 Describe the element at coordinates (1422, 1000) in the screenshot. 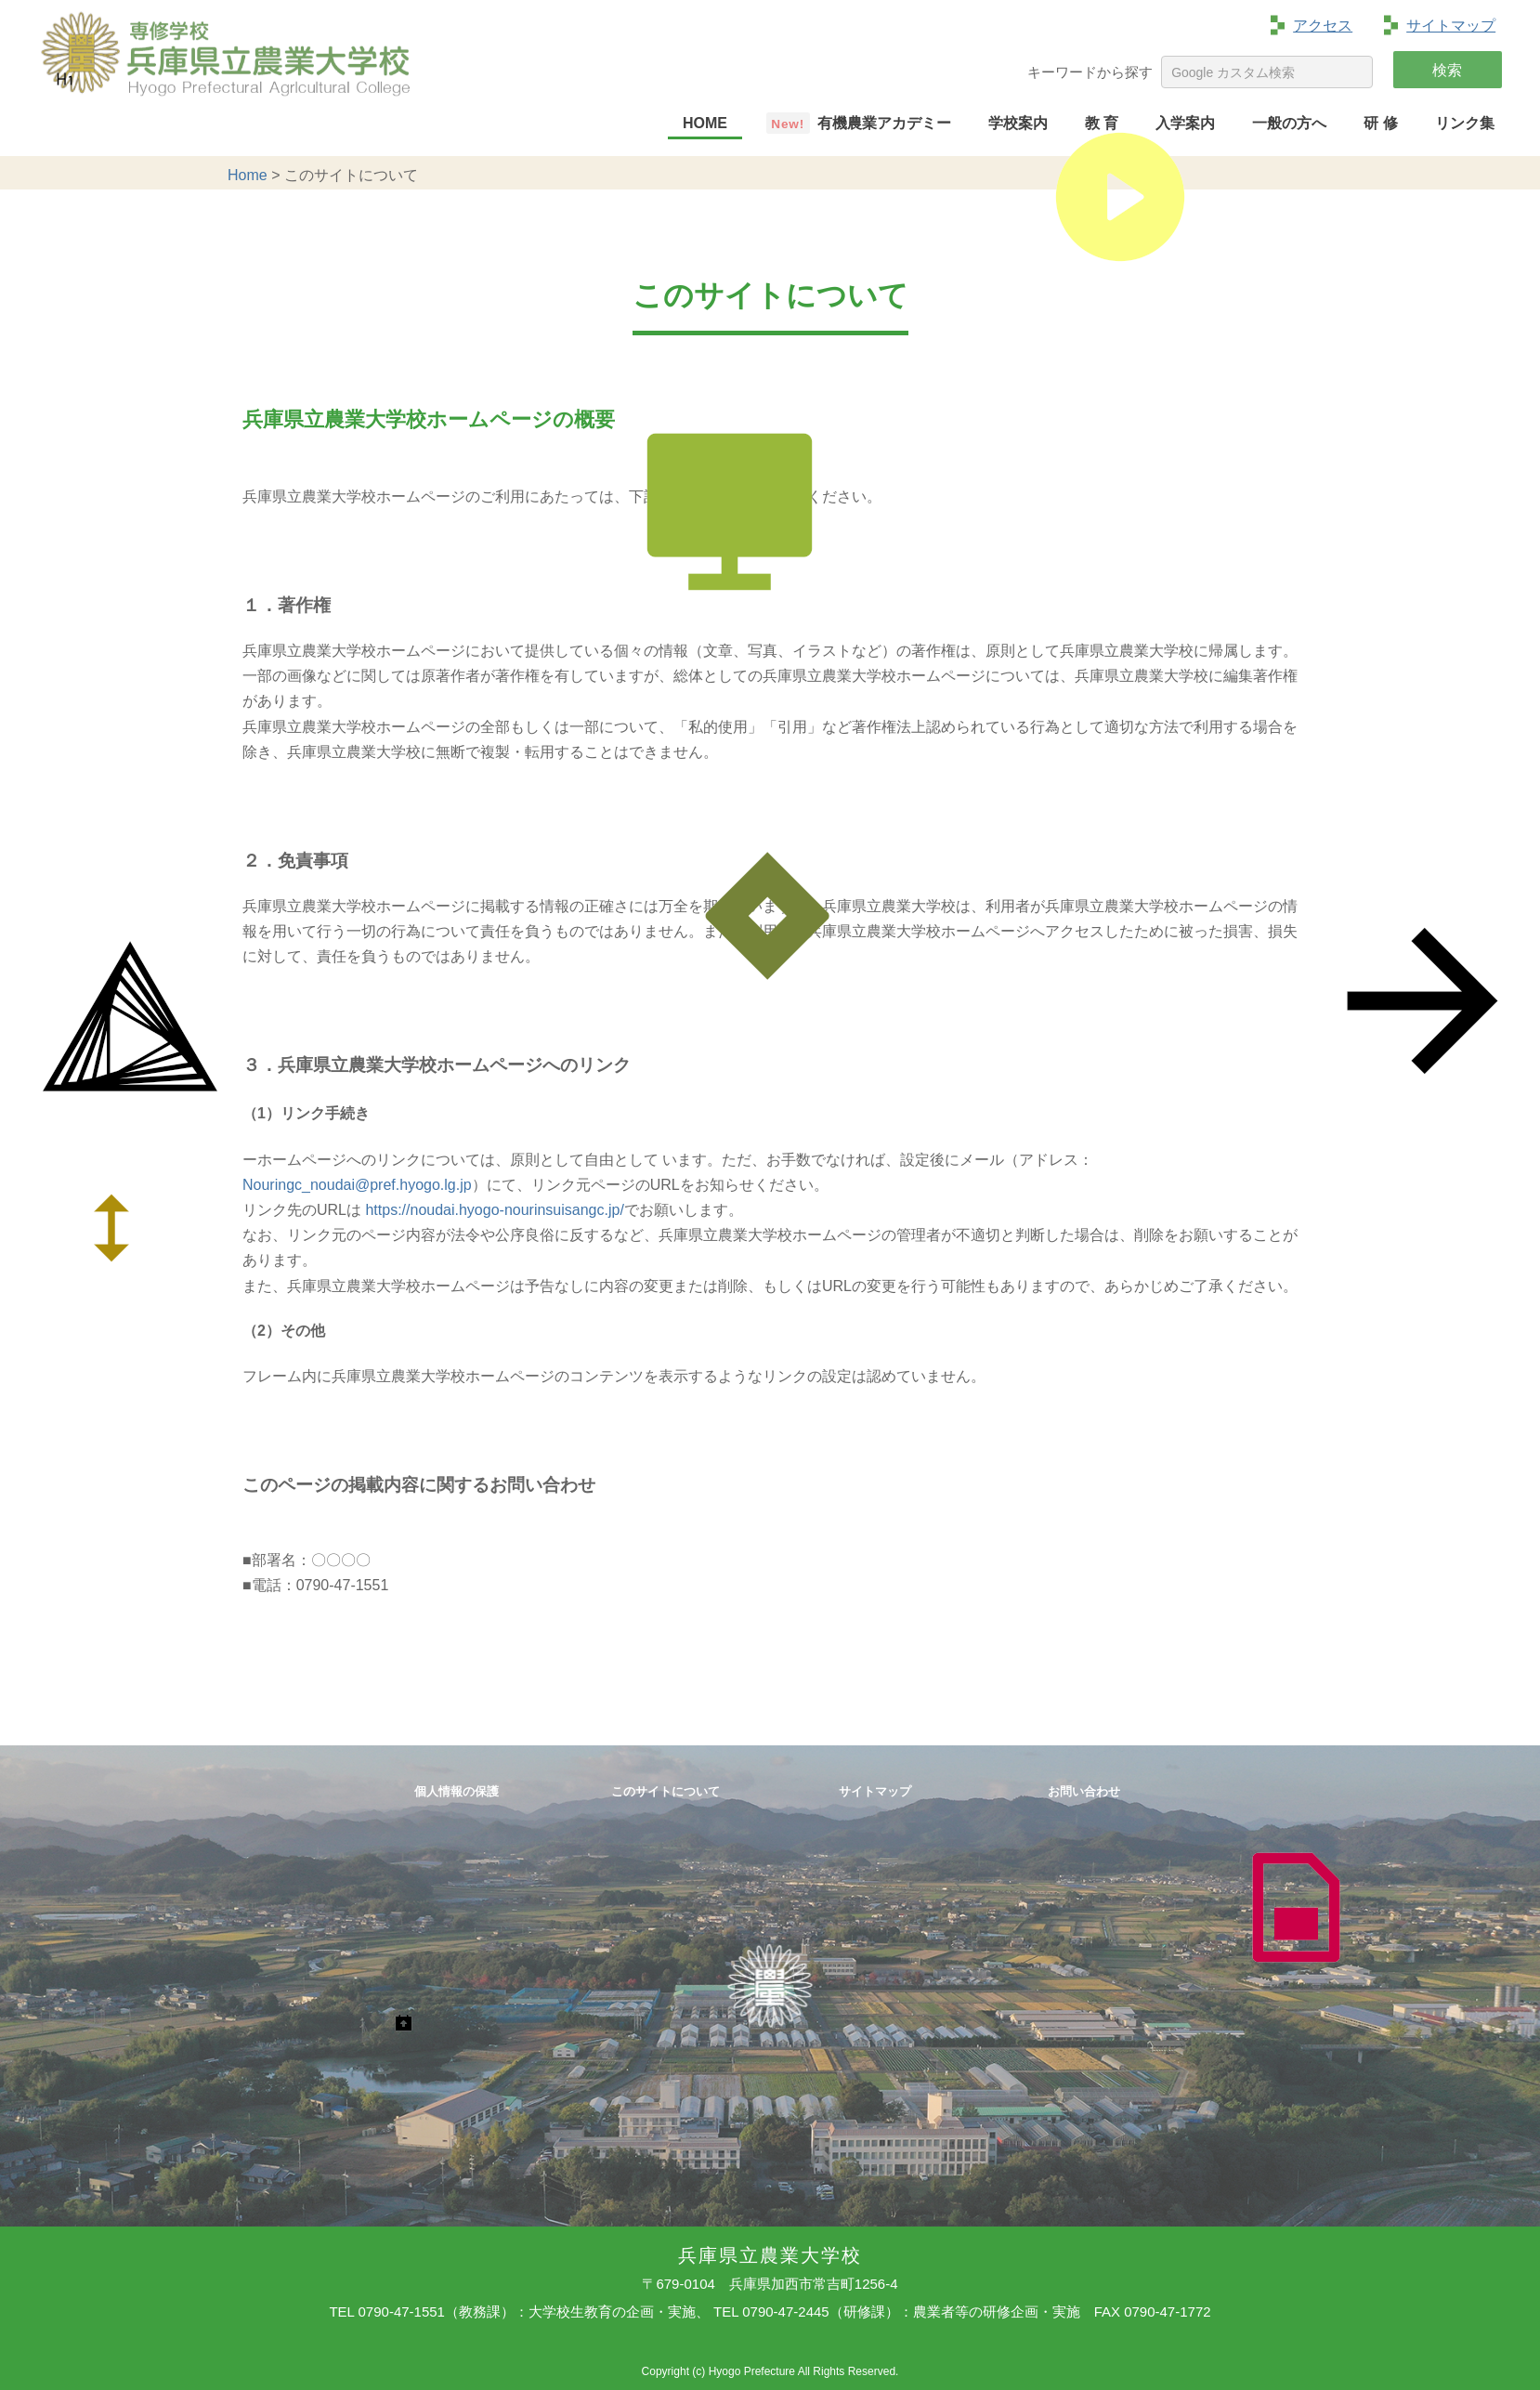

I see `navigate to the next item or screen` at that location.